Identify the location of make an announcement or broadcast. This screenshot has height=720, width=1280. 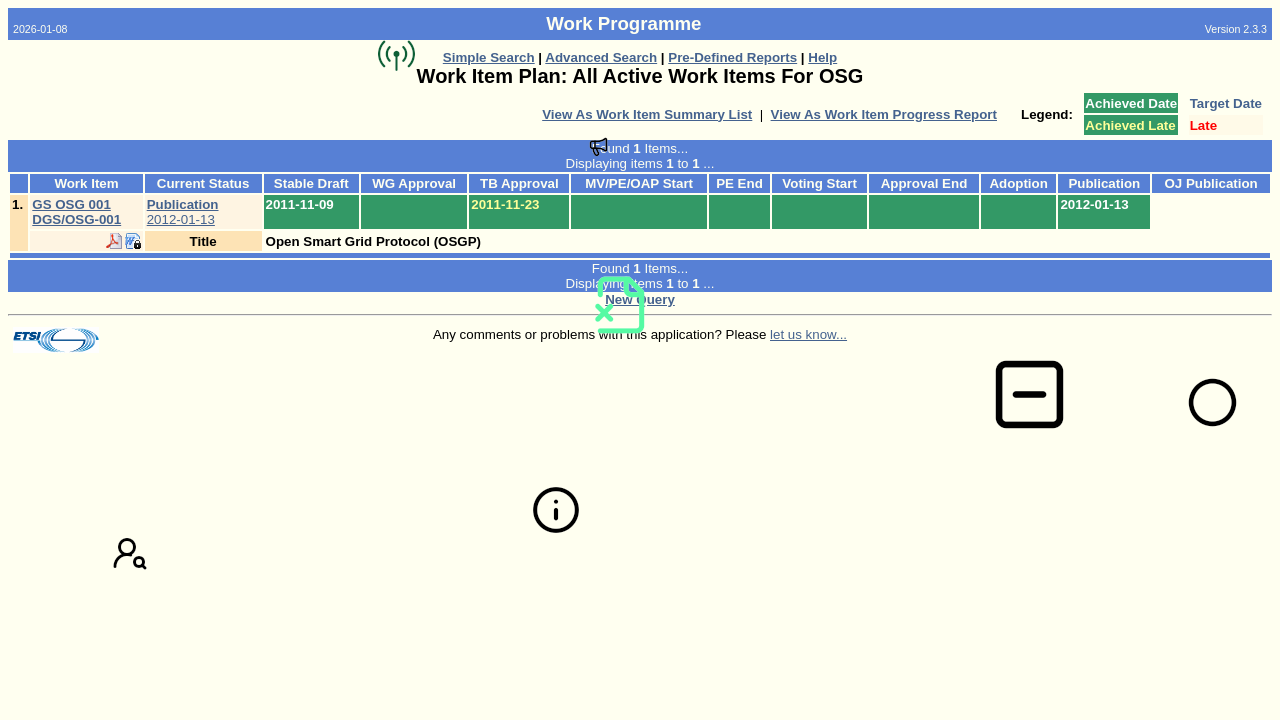
(598, 146).